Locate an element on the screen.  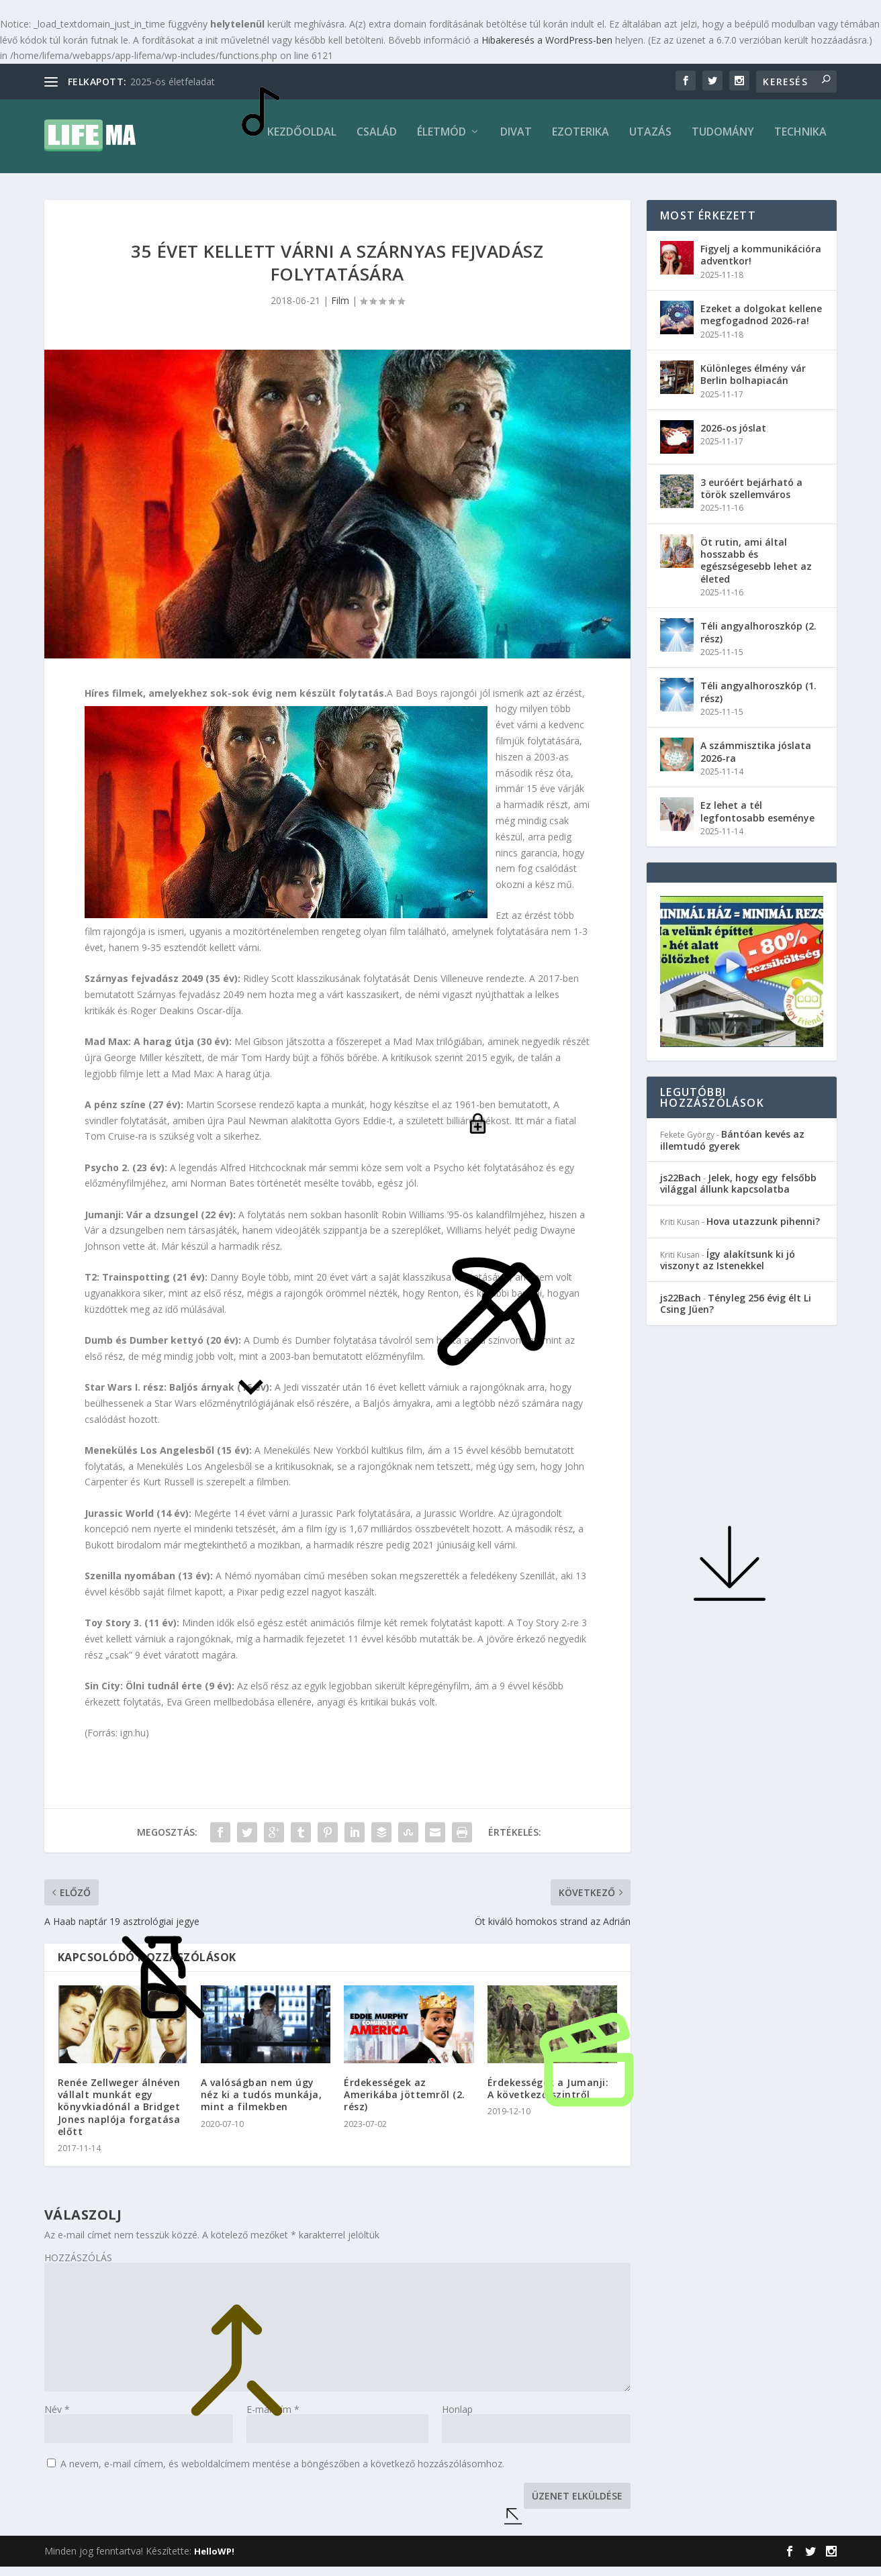
indicates enhanced or additional security protection is located at coordinates (477, 1124).